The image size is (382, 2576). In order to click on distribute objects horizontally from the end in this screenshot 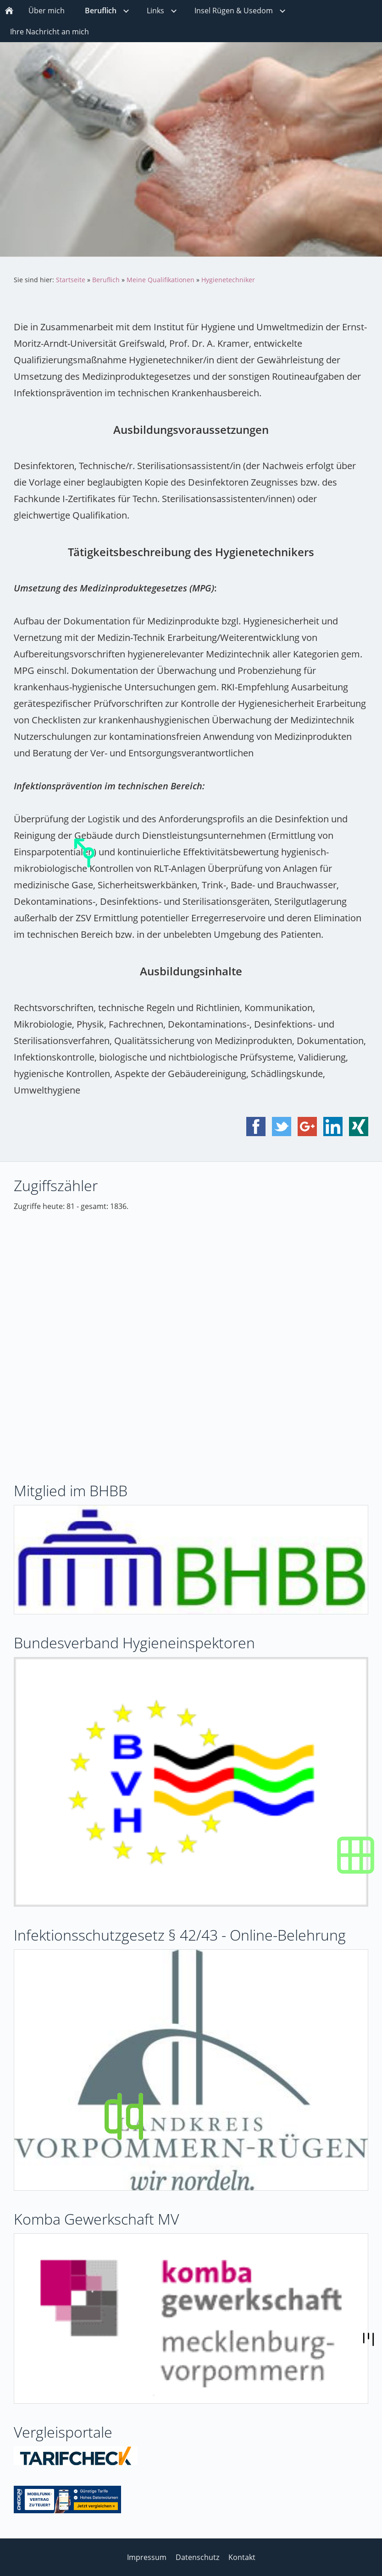, I will do `click(124, 2117)`.